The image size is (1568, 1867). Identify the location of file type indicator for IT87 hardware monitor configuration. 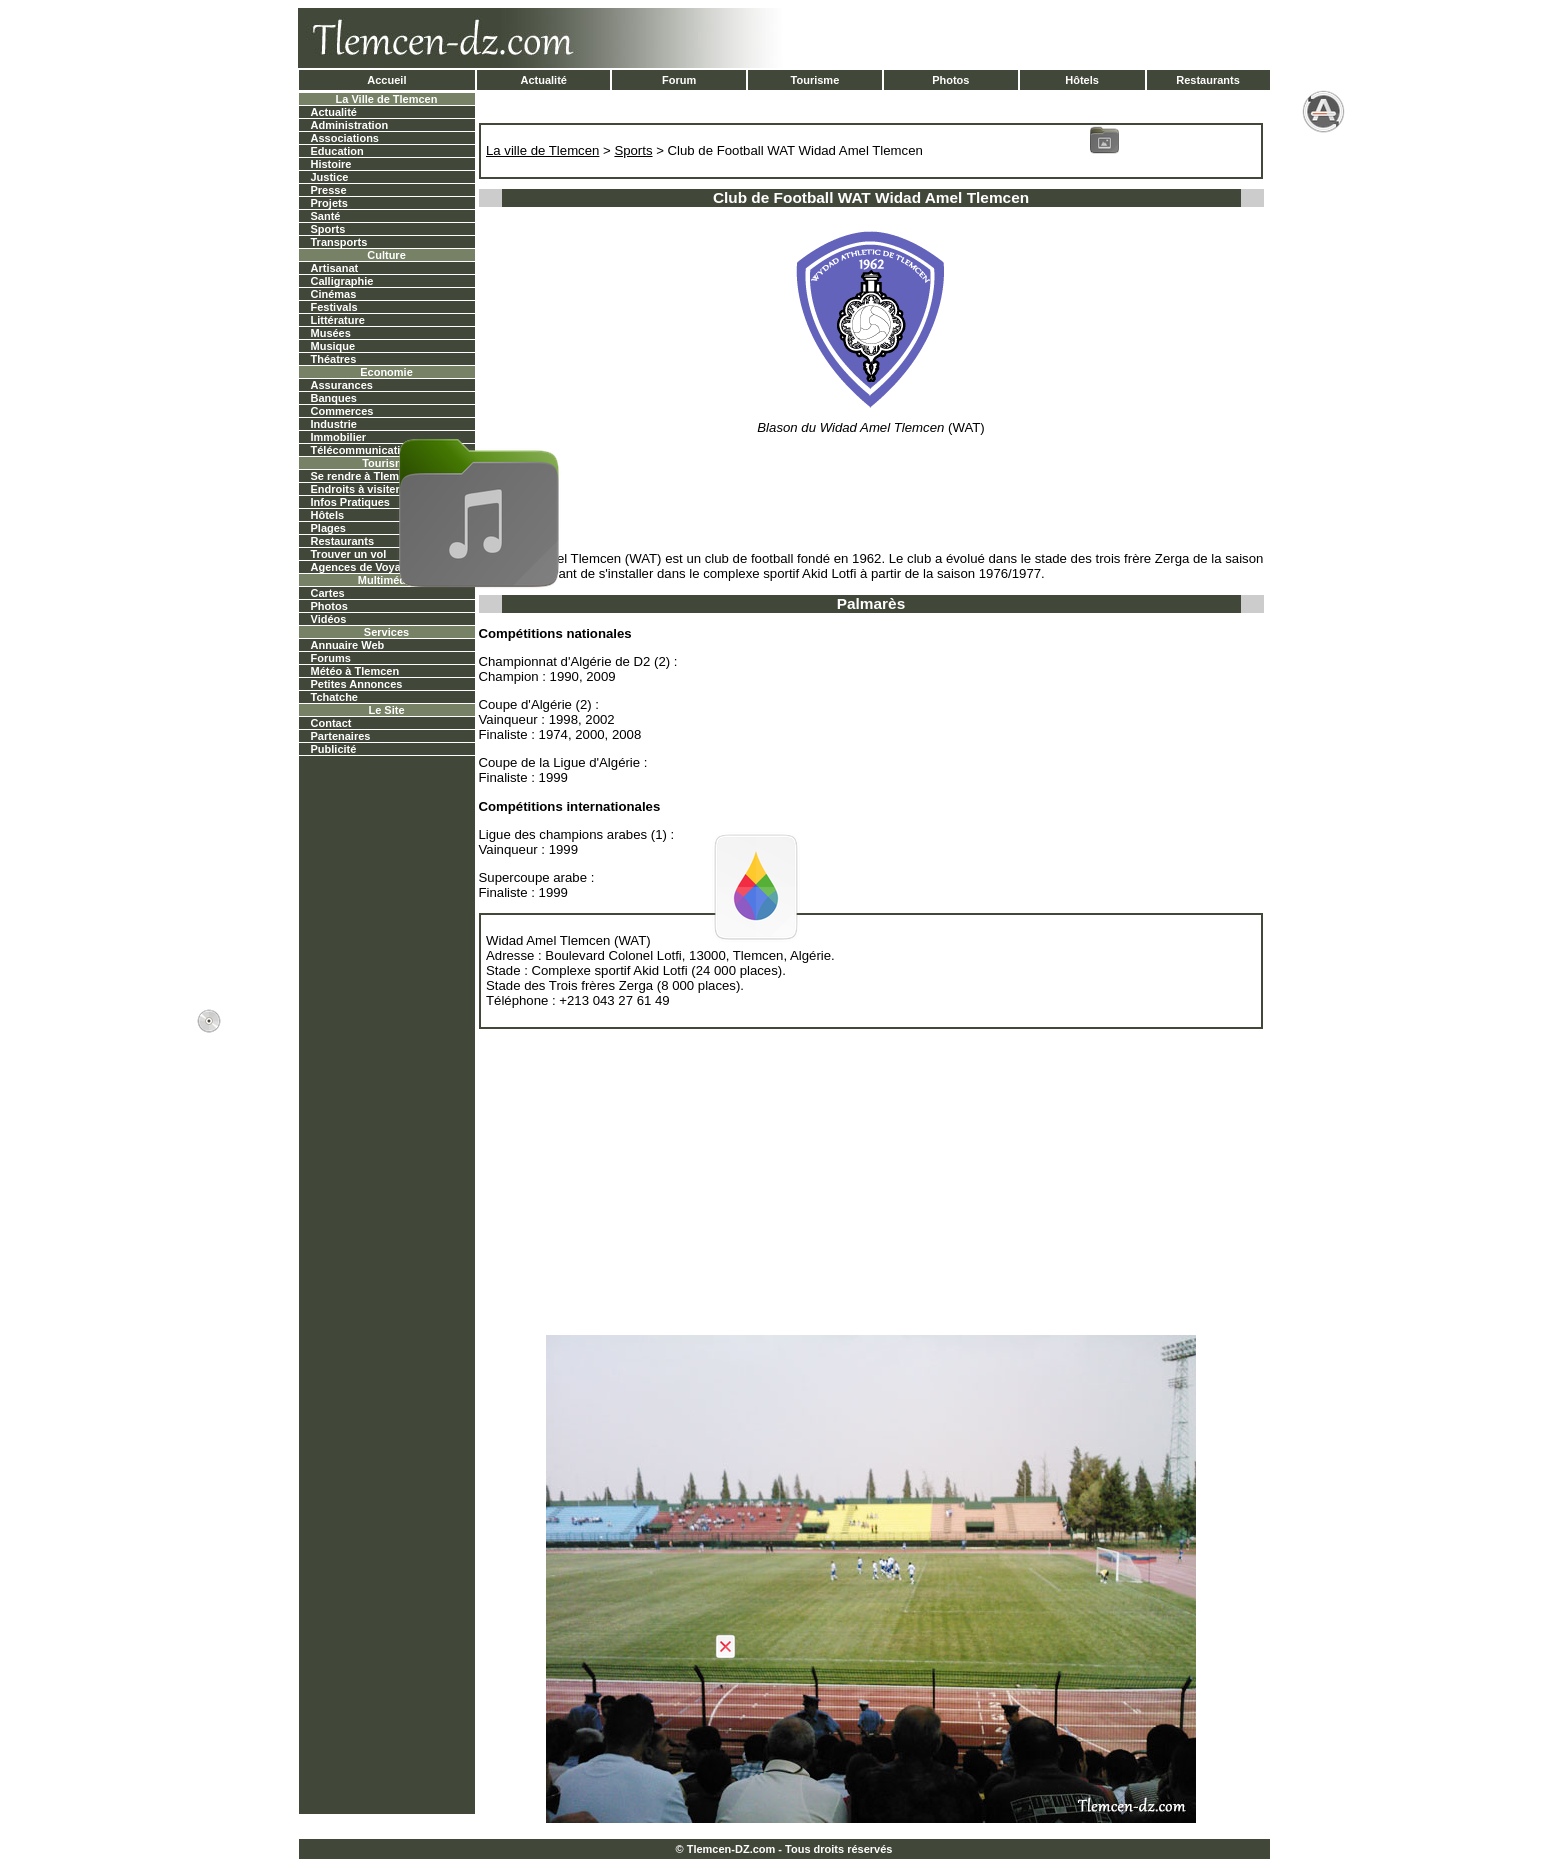
(756, 887).